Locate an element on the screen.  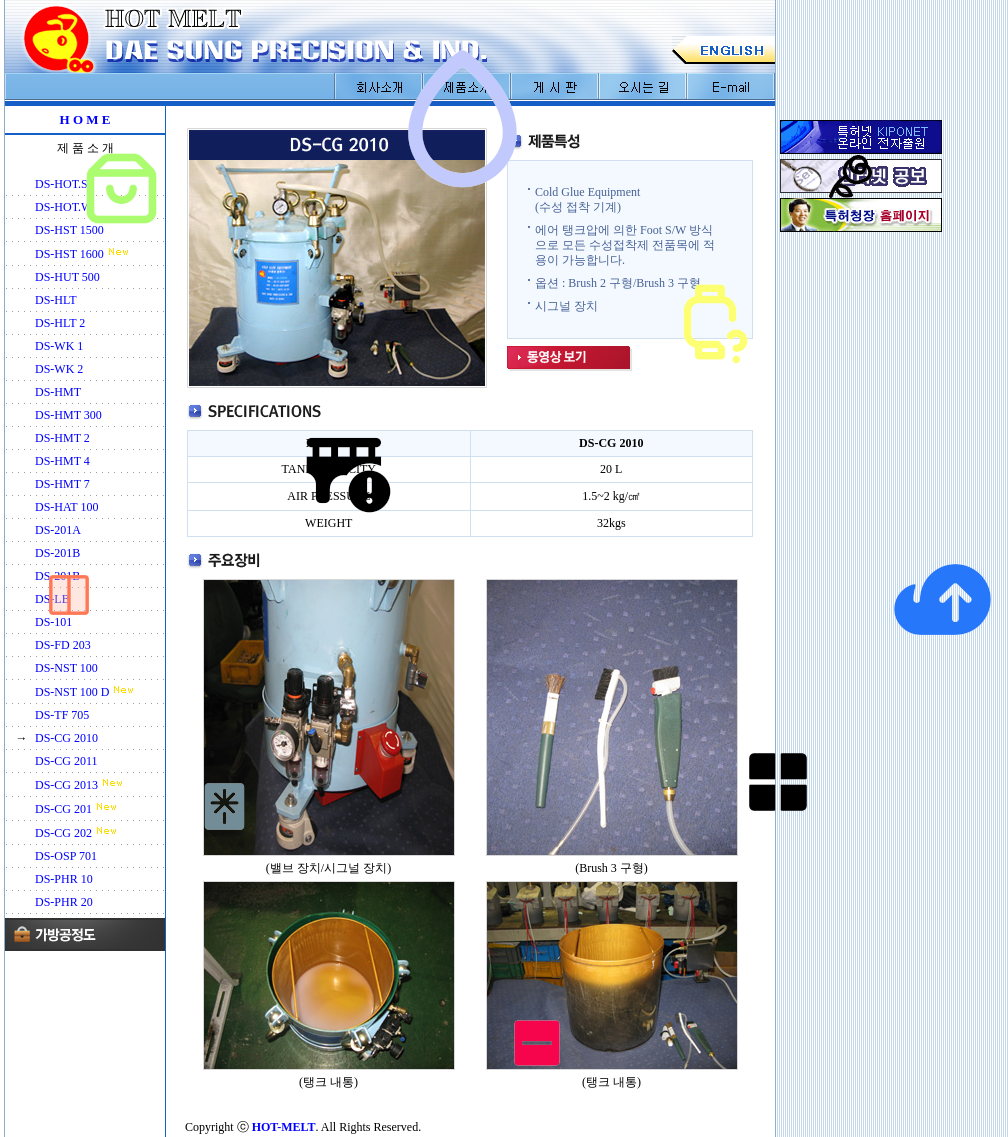
indicates water or liquid-related settings is located at coordinates (462, 123).